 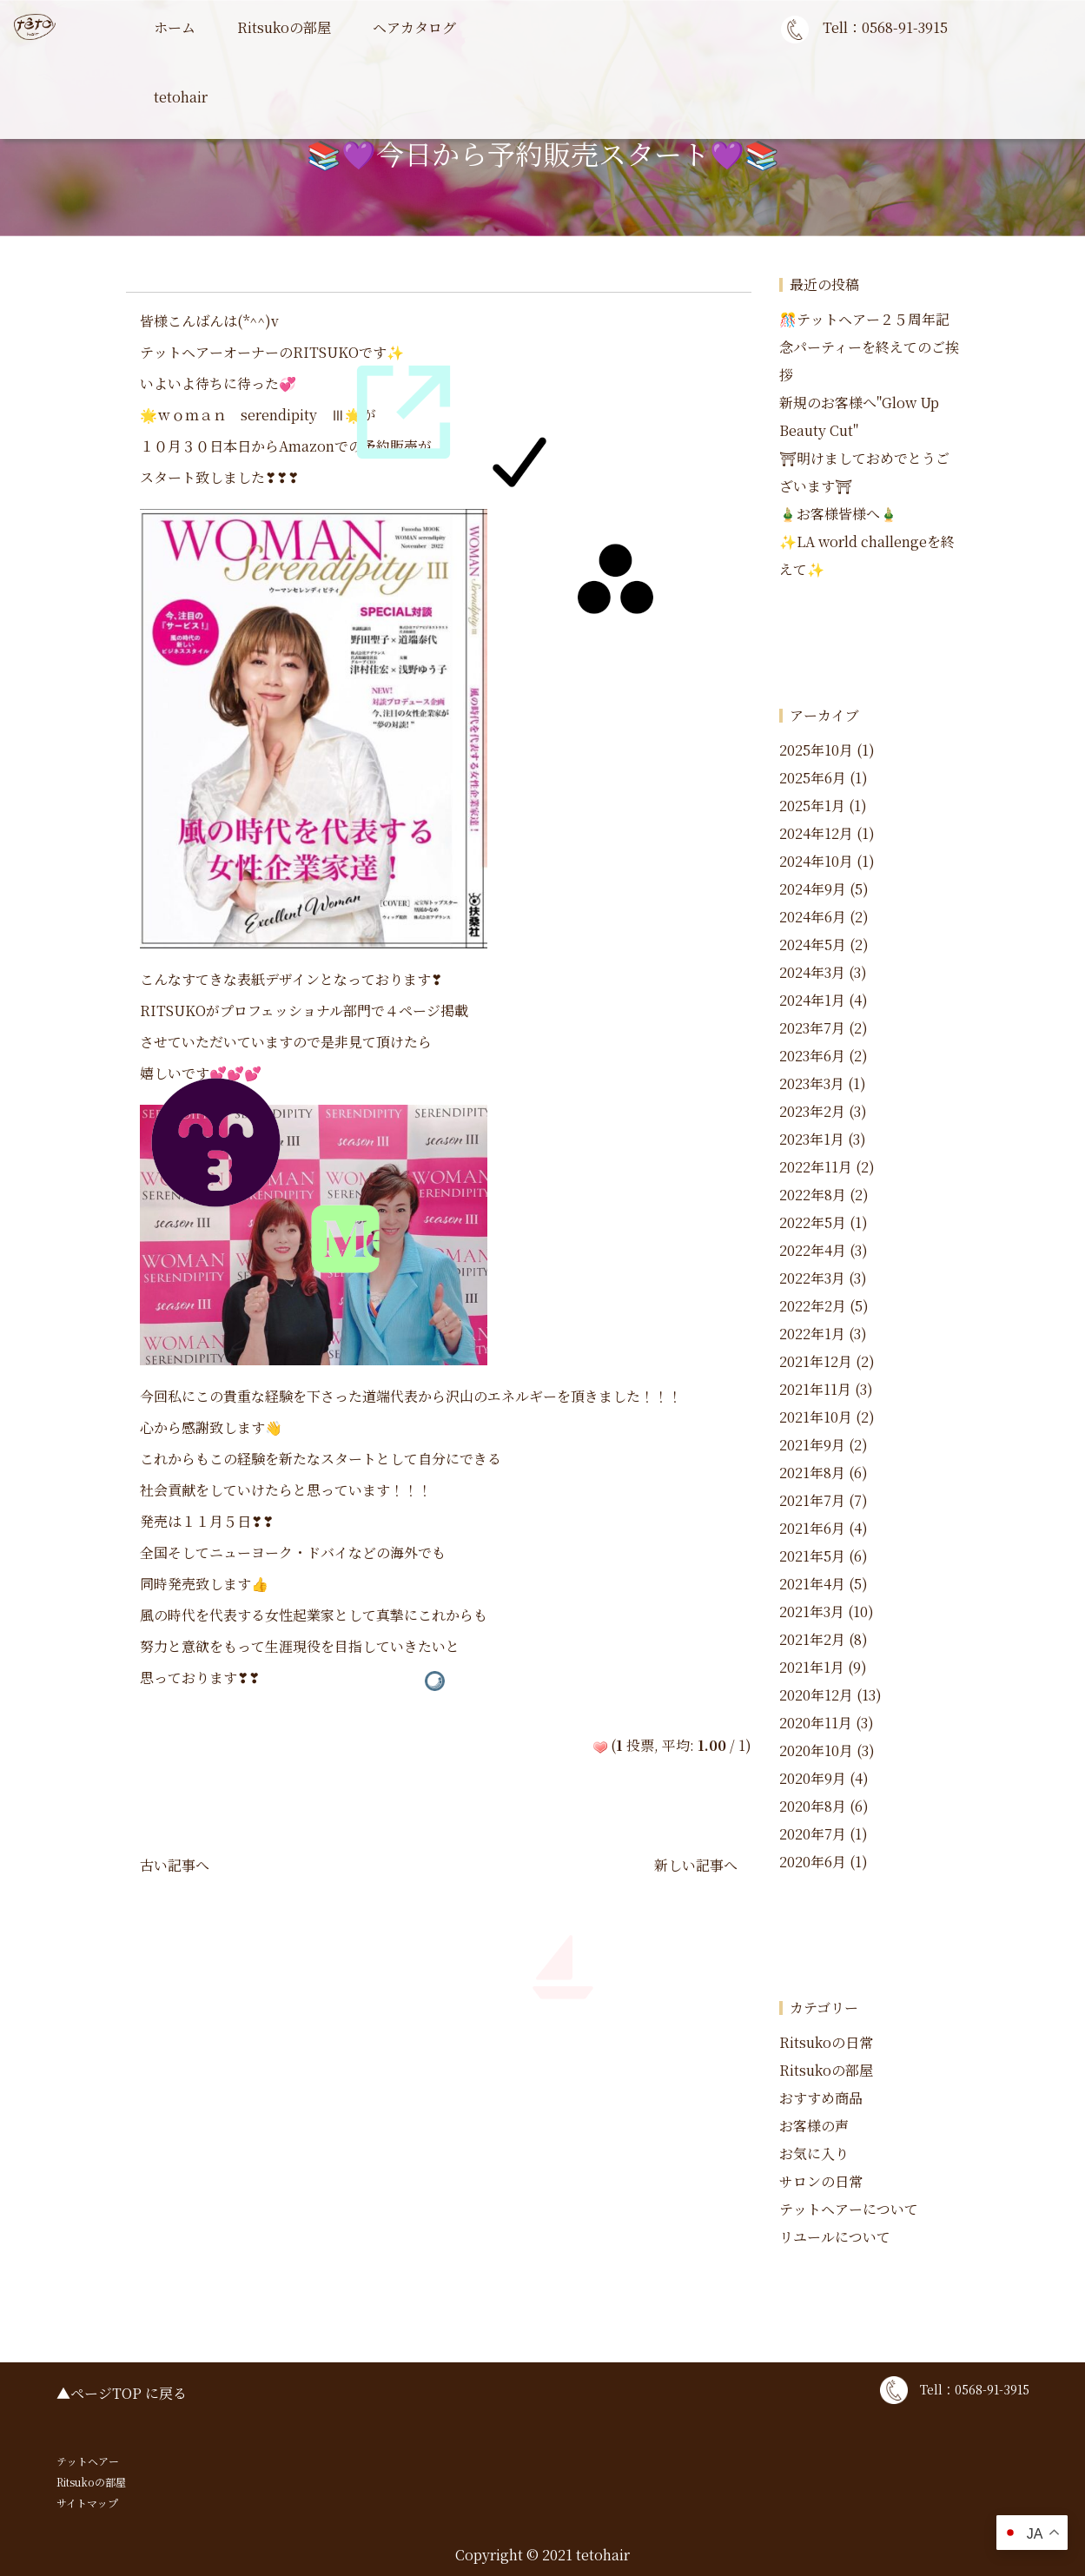 What do you see at coordinates (215, 1142) in the screenshot?
I see `send a kiss or affectionate reaction` at bounding box center [215, 1142].